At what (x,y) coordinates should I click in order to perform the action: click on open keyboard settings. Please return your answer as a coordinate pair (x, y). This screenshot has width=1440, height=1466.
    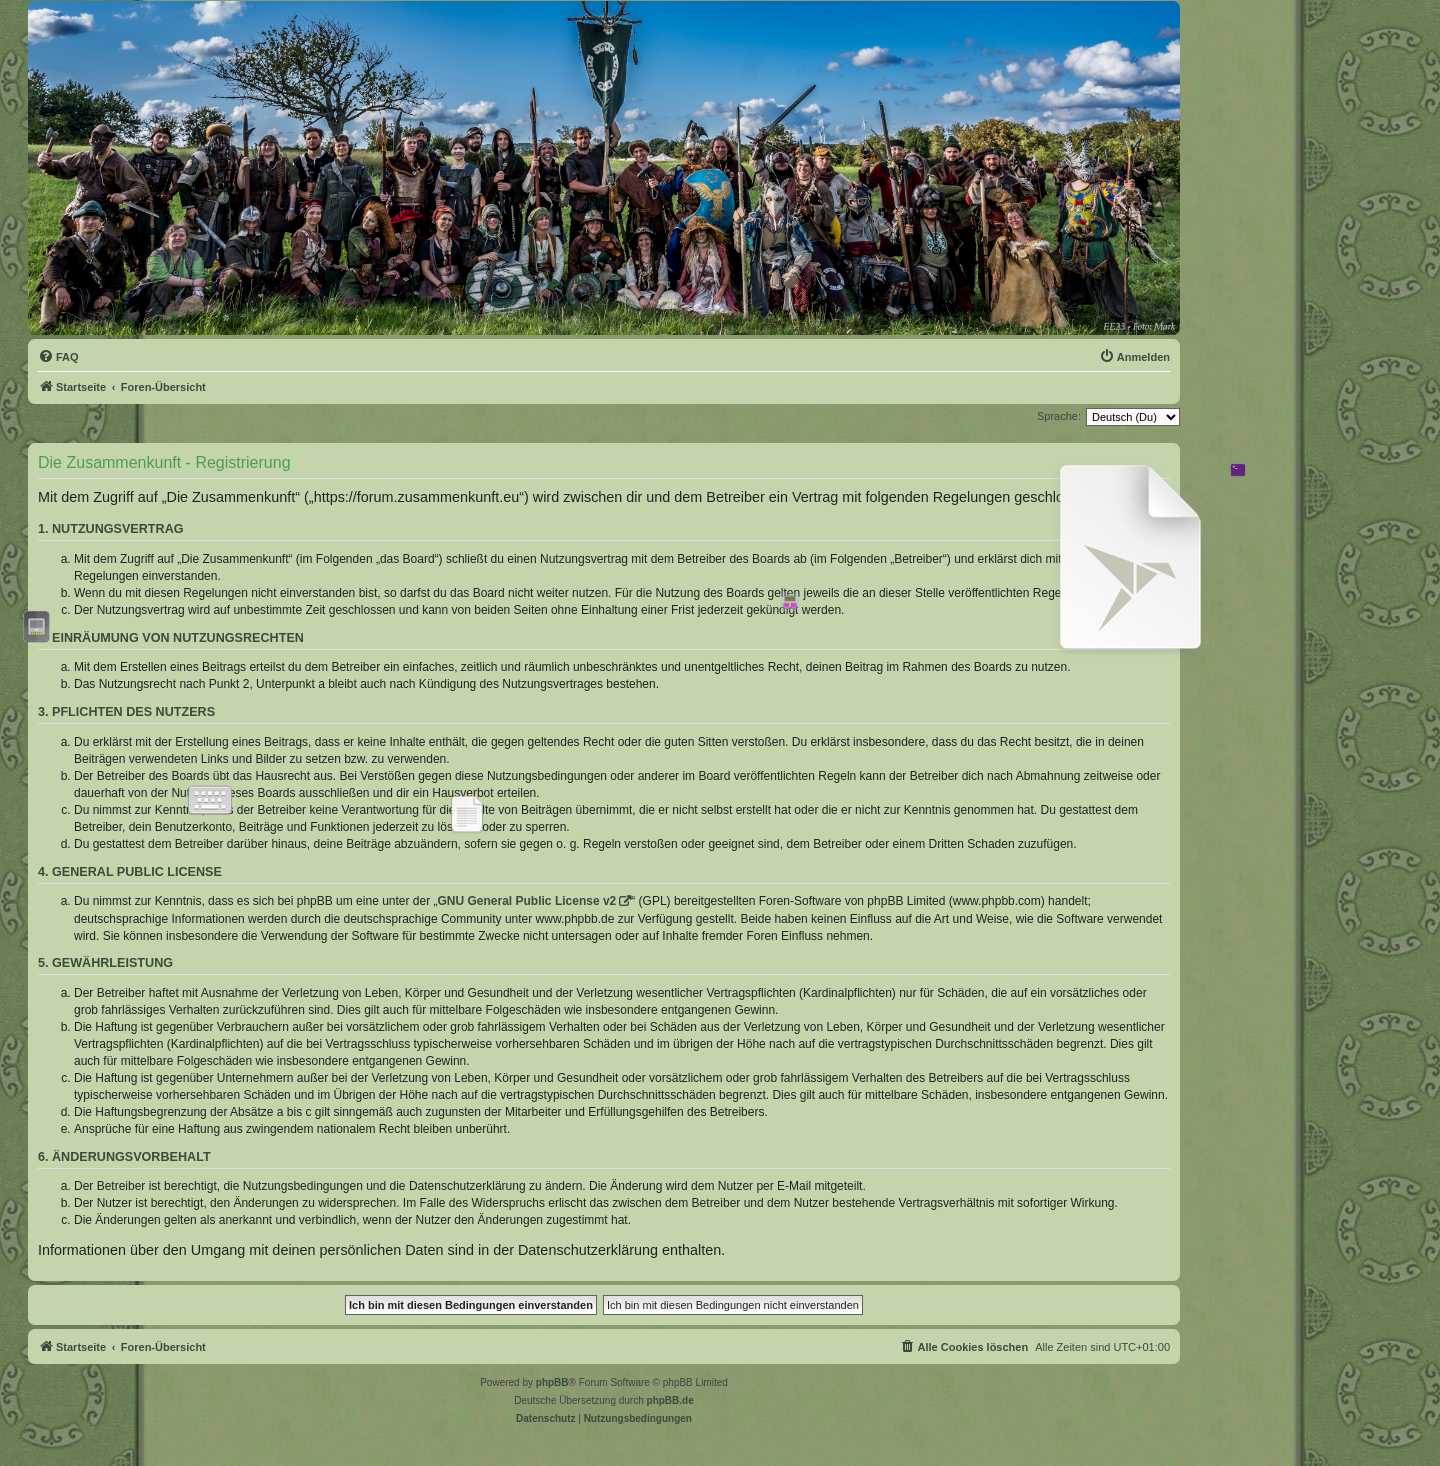
    Looking at the image, I should click on (210, 800).